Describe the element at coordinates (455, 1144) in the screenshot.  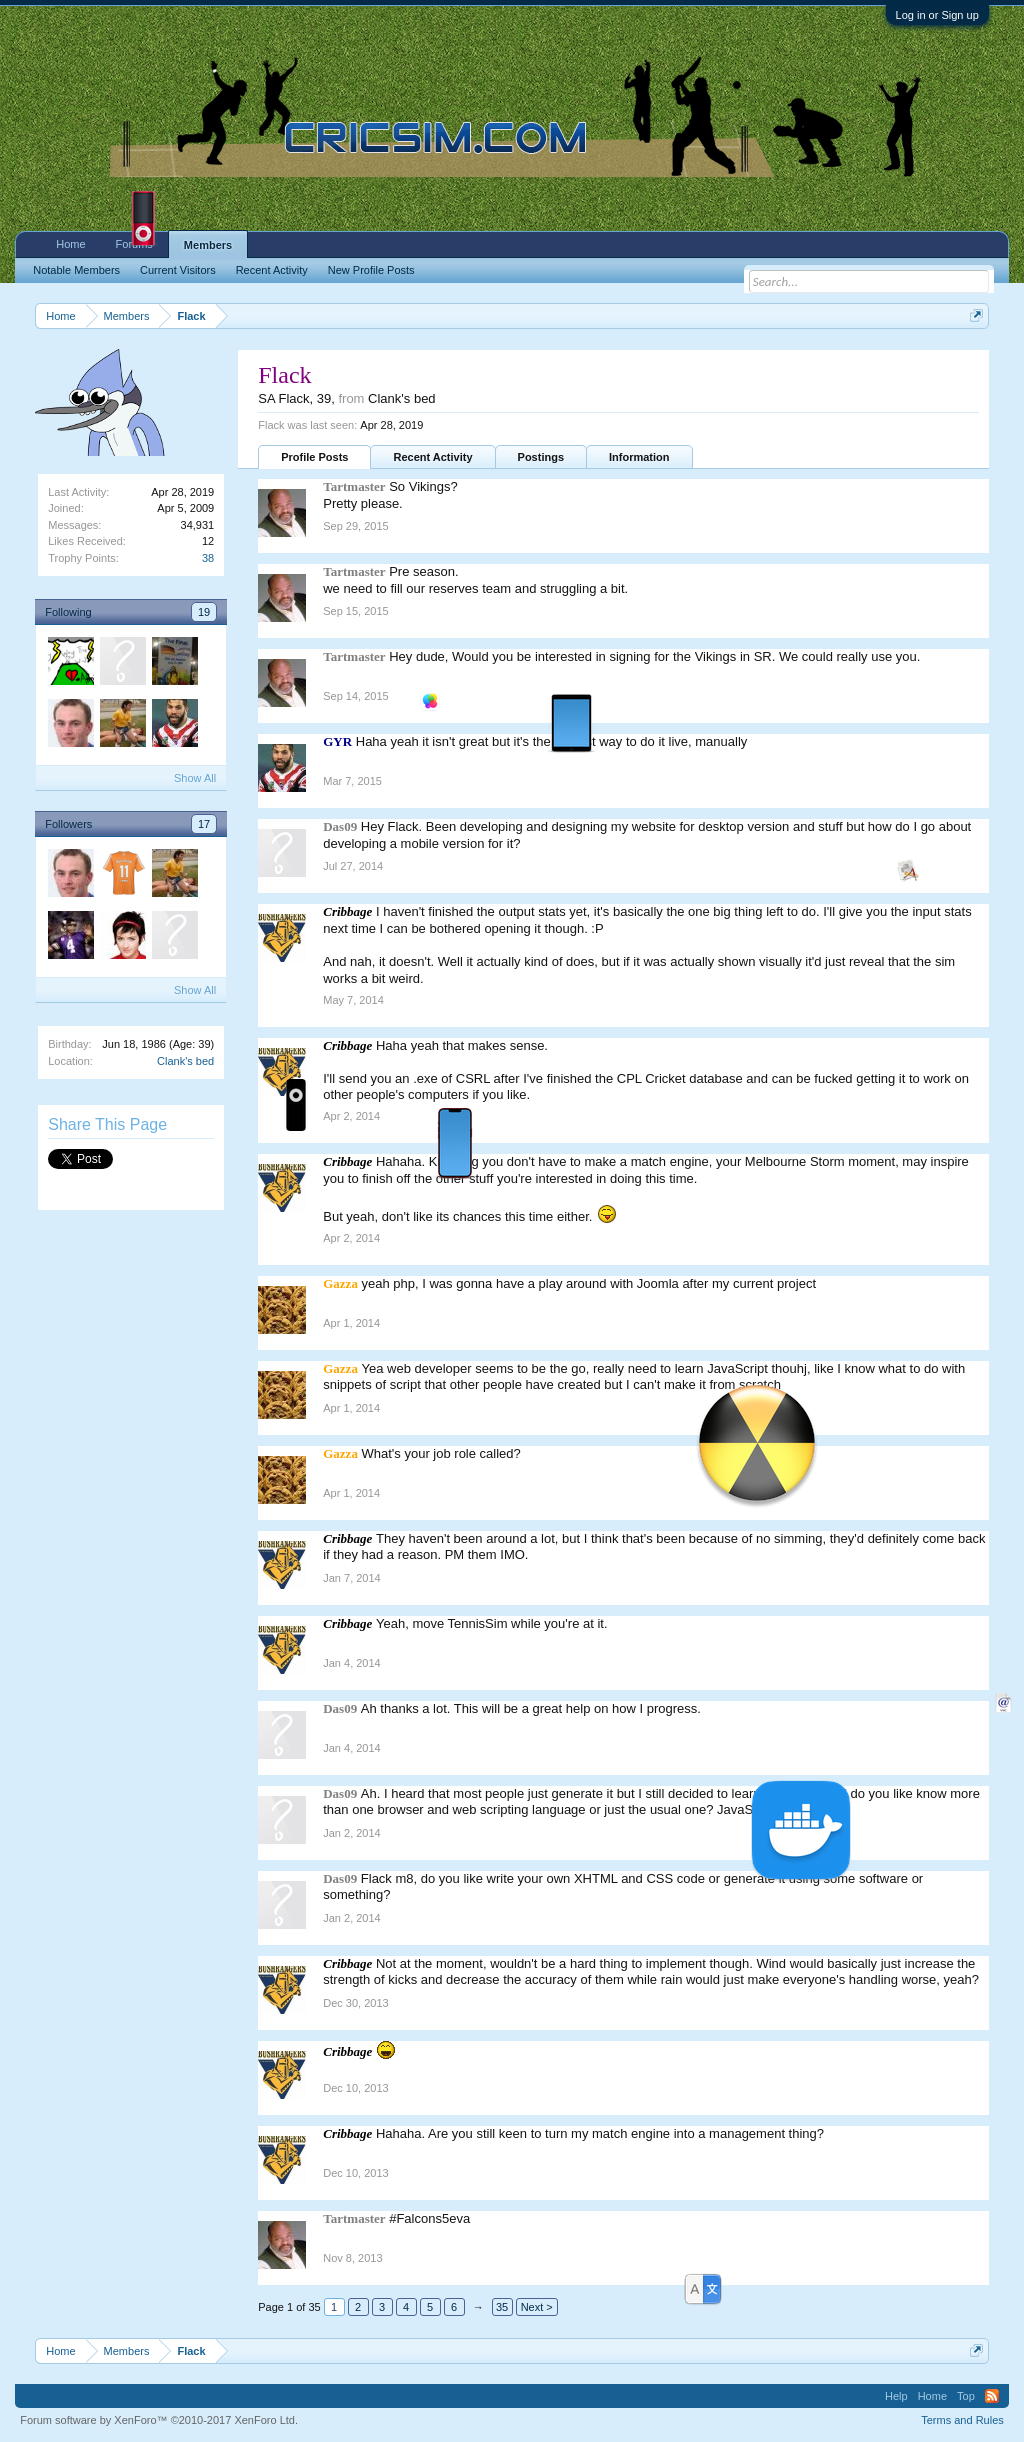
I see `iPhone 13 device in red color` at that location.